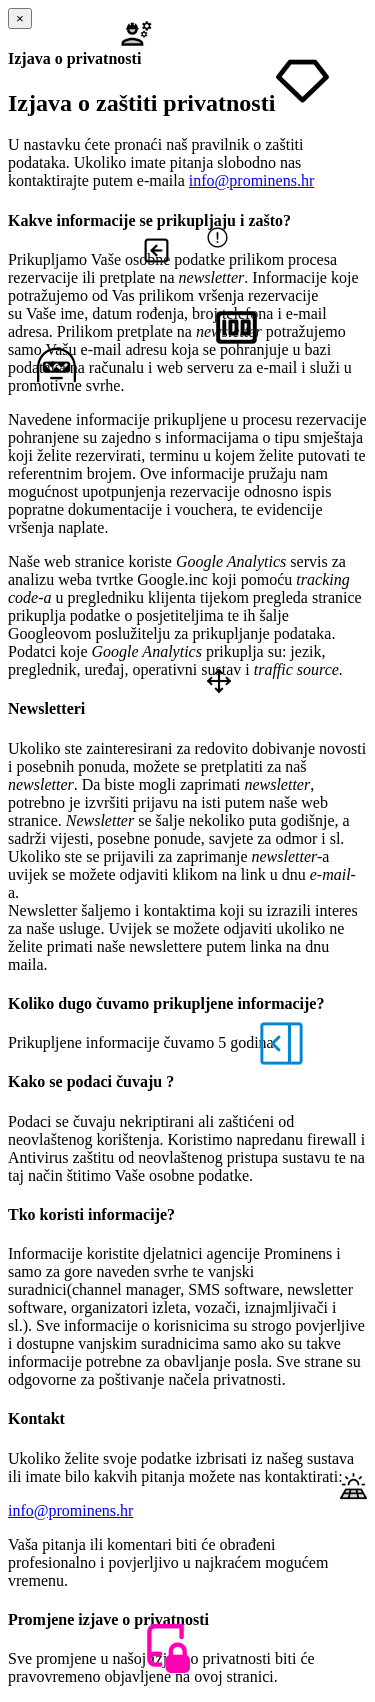 This screenshot has width=375, height=1702. Describe the element at coordinates (156, 250) in the screenshot. I see `go back to the previous screen` at that location.